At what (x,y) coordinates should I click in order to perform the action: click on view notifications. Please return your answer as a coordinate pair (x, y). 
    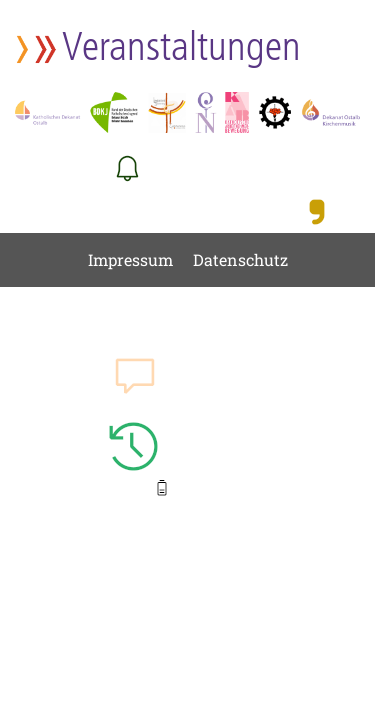
    Looking at the image, I should click on (127, 168).